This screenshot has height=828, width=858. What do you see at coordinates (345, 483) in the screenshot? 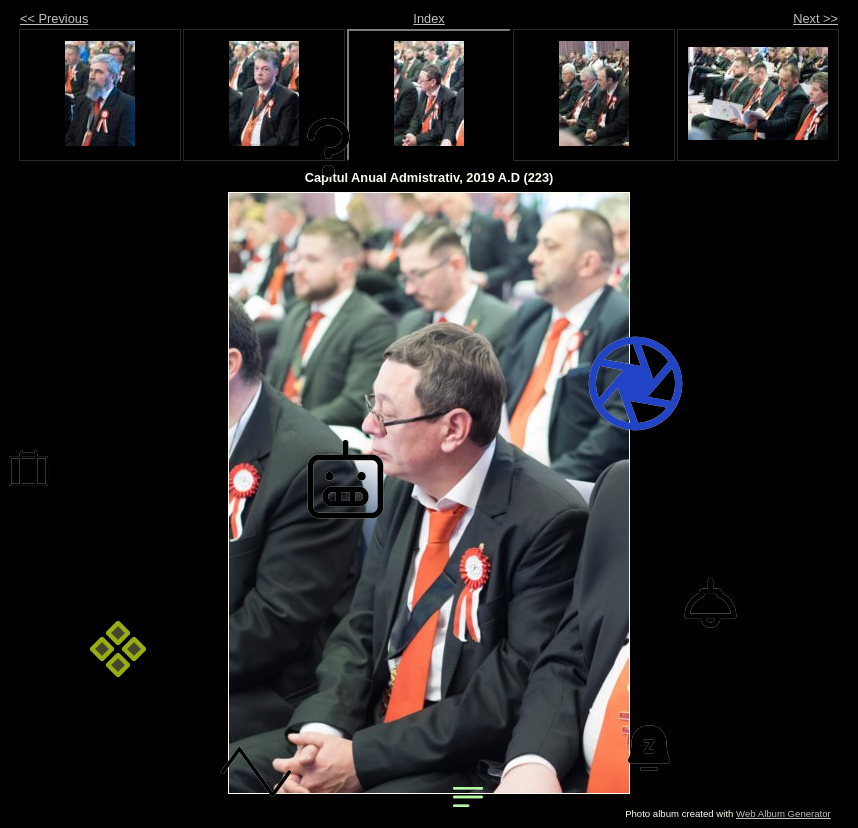
I see `access AI assistant or chatbot` at bounding box center [345, 483].